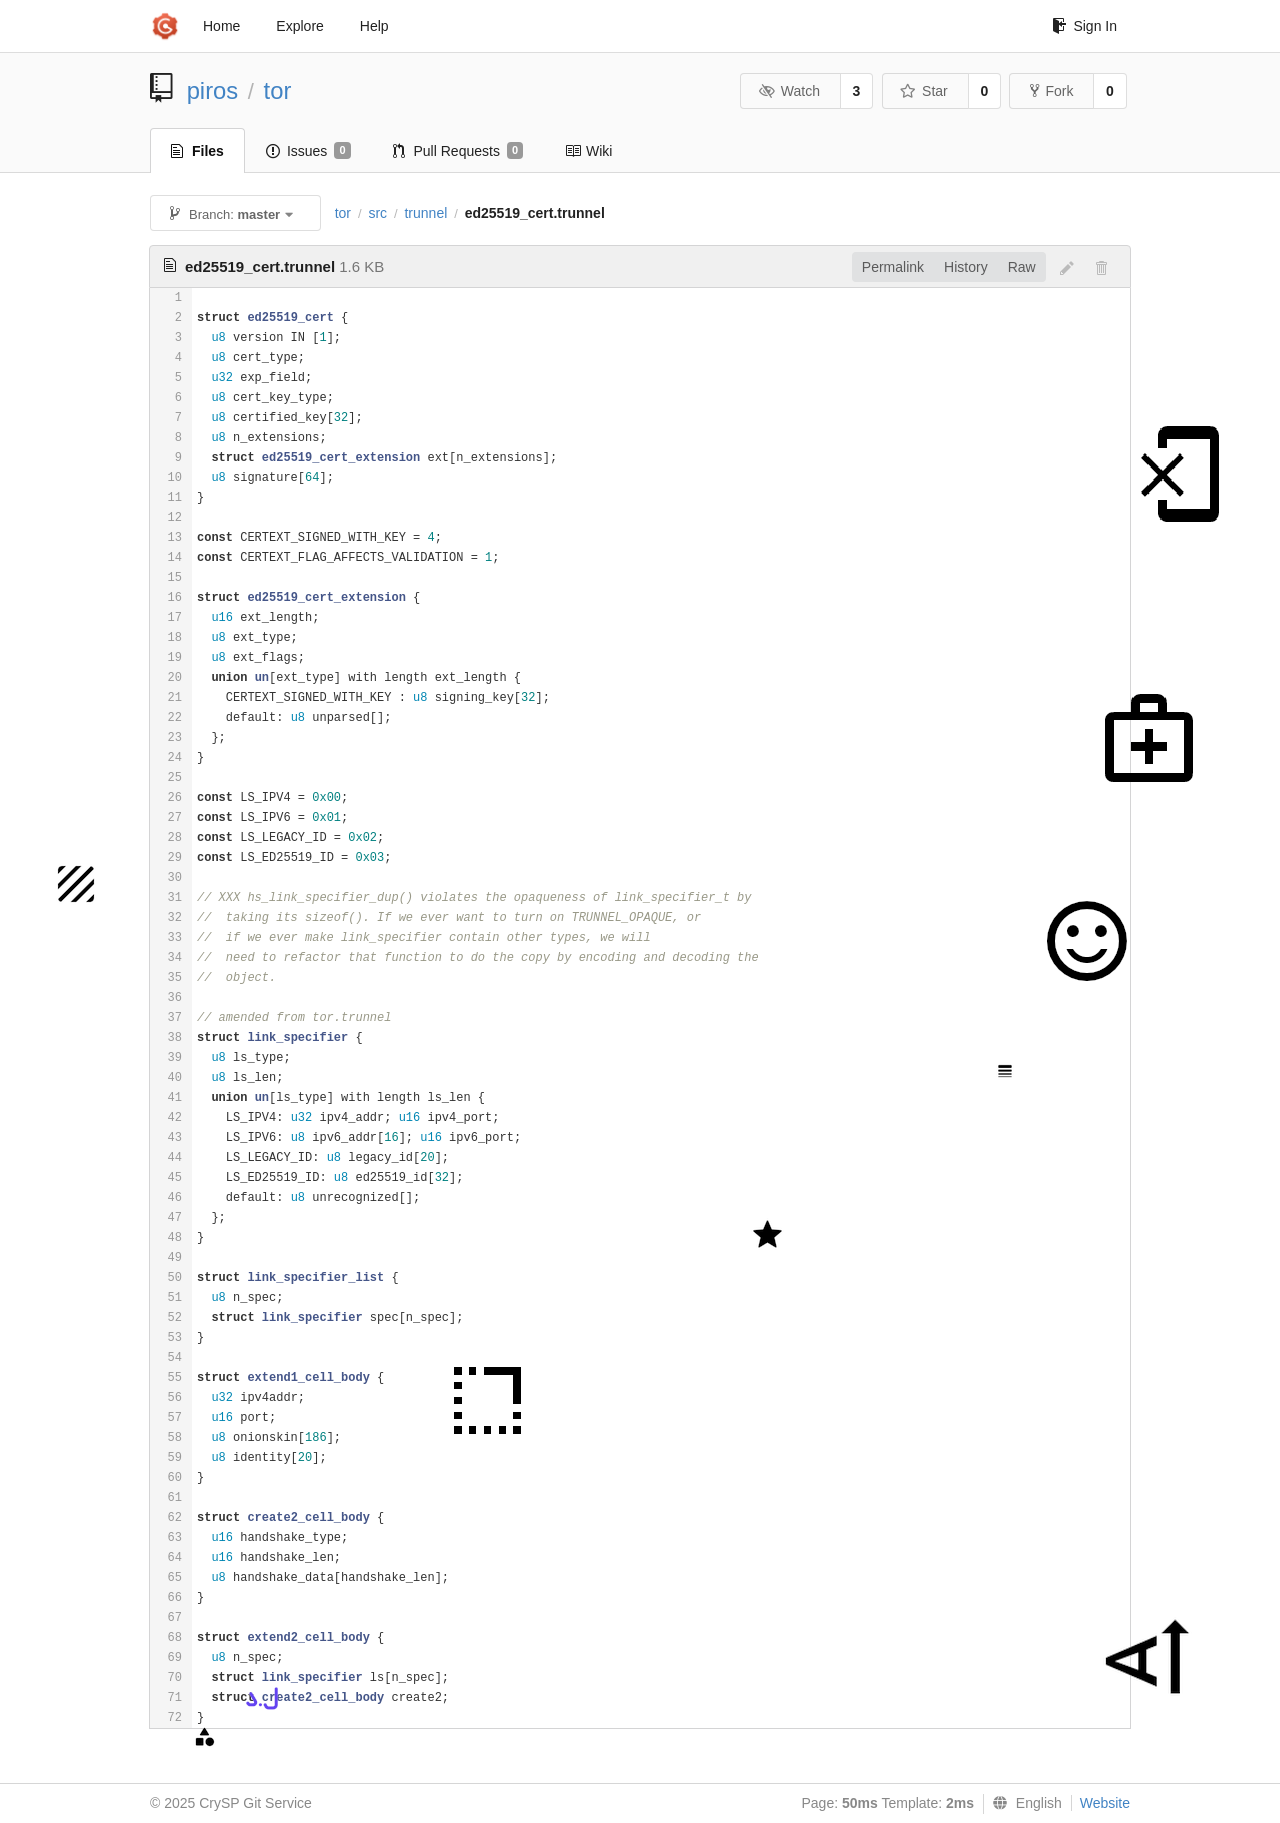 Image resolution: width=1280 pixels, height=1823 pixels. What do you see at coordinates (1149, 738) in the screenshot?
I see `access medical or health services` at bounding box center [1149, 738].